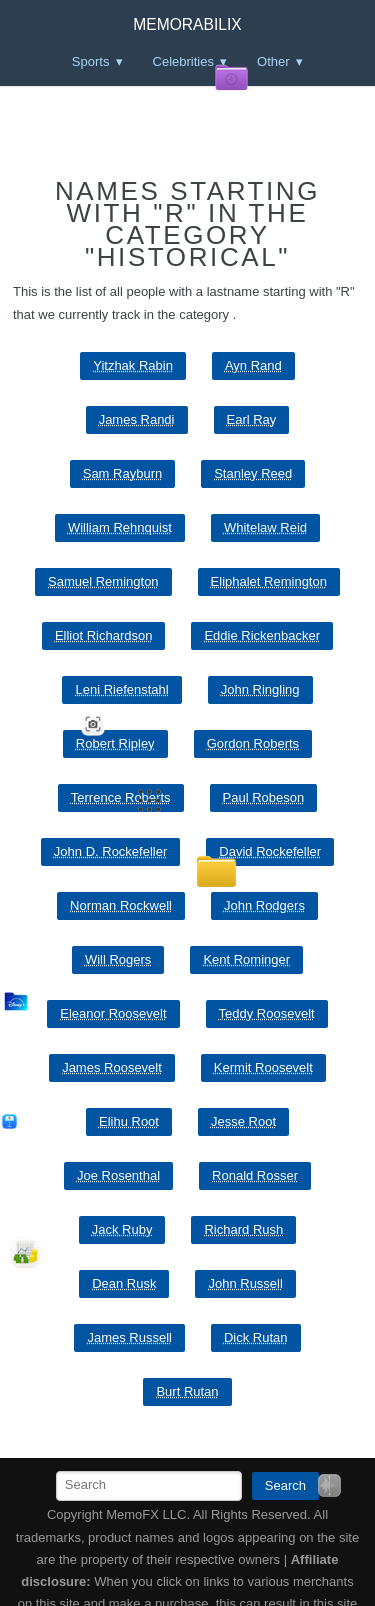 Image resolution: width=375 pixels, height=1606 pixels. I want to click on open keynote to create or edit presentations, so click(9, 1121).